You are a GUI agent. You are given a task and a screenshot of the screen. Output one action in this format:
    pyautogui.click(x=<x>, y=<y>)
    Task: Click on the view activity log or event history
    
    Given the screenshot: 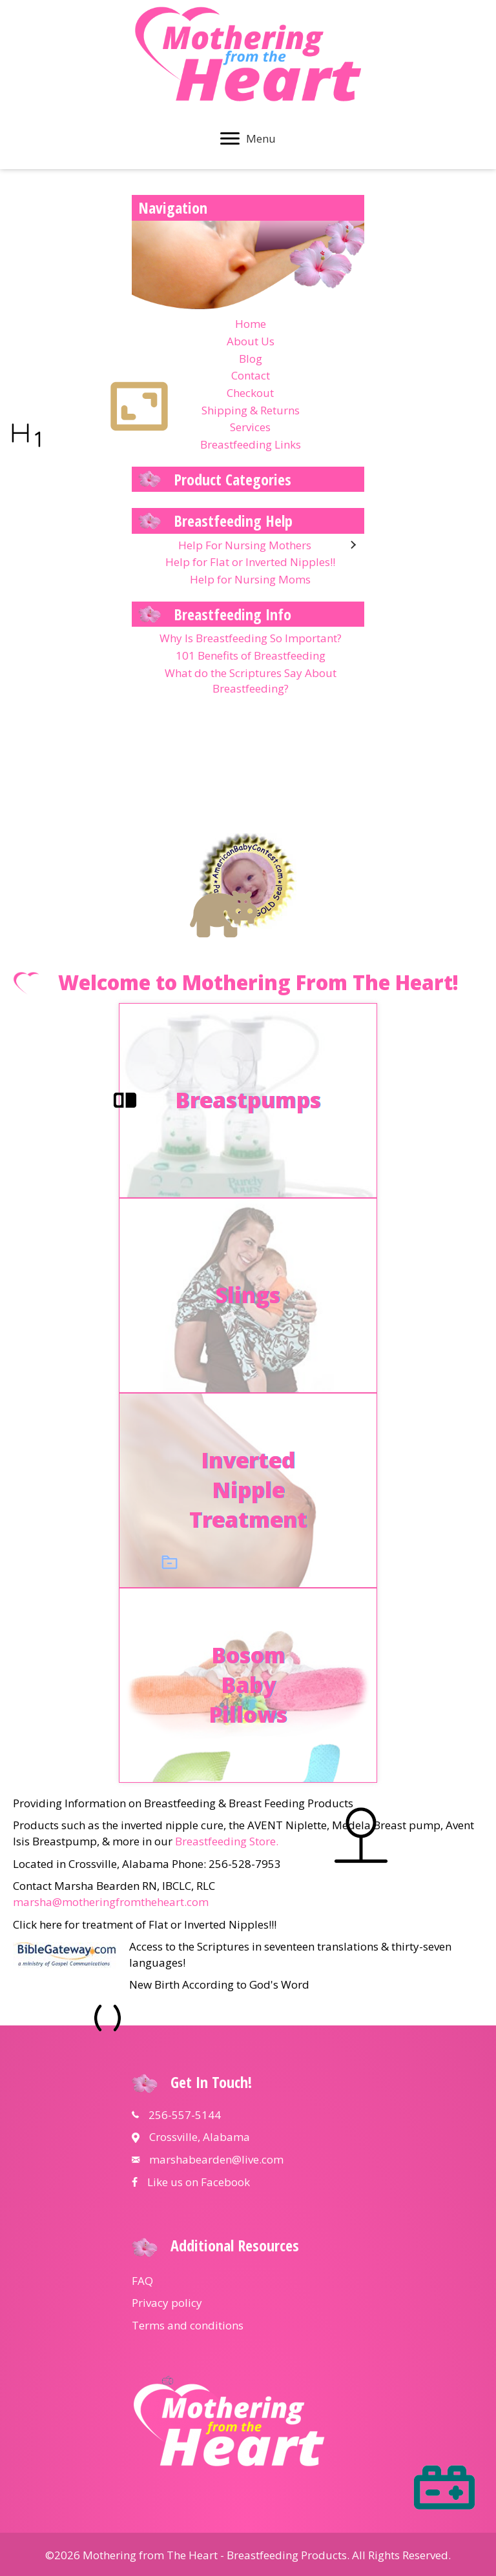 What is the action you would take?
    pyautogui.click(x=167, y=2380)
    